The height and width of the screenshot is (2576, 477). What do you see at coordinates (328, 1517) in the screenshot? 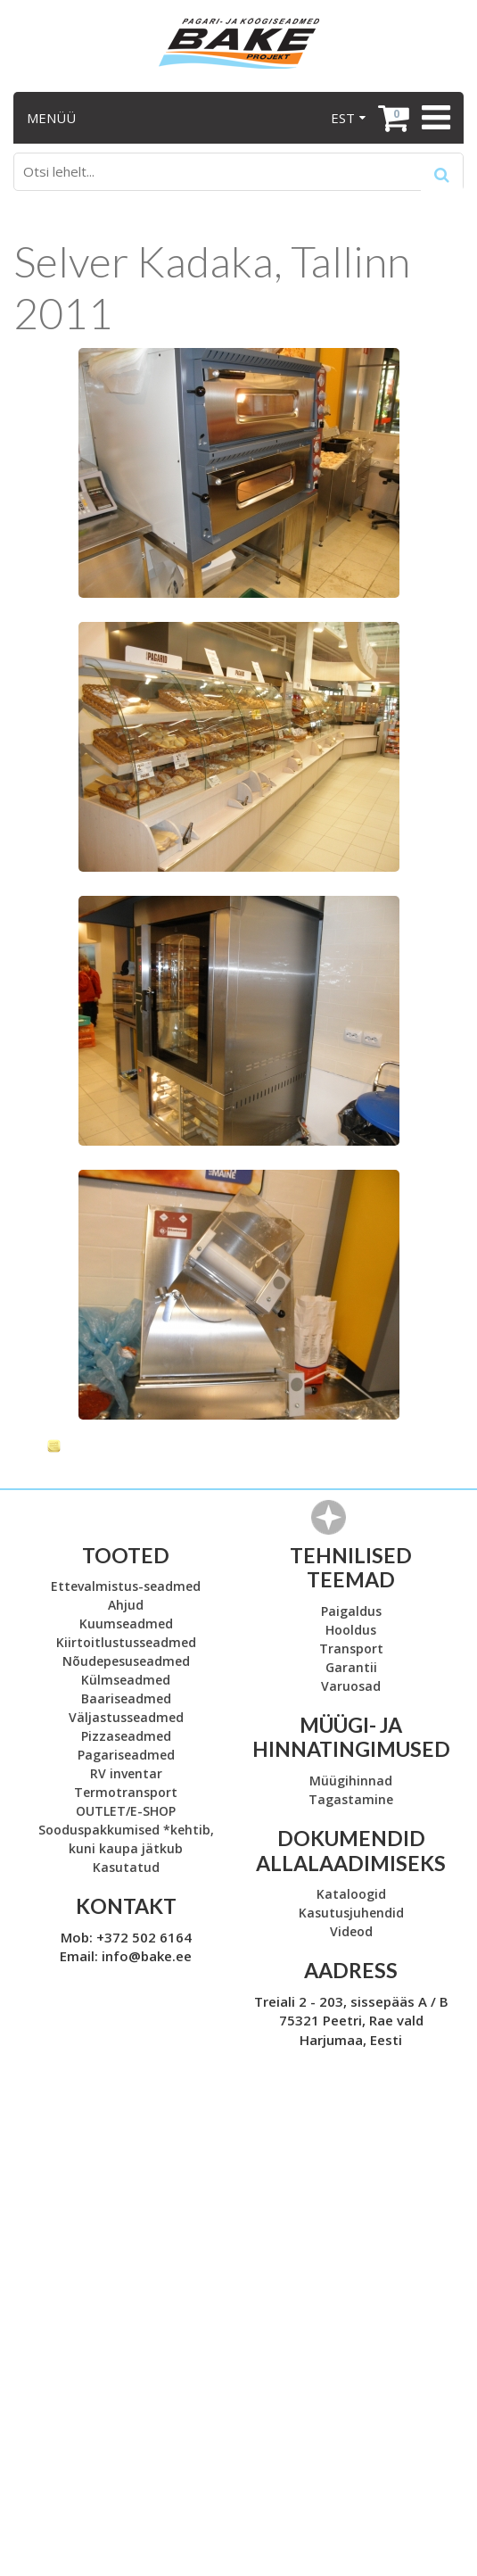
I see `remove trust from a bluetooth device` at bounding box center [328, 1517].